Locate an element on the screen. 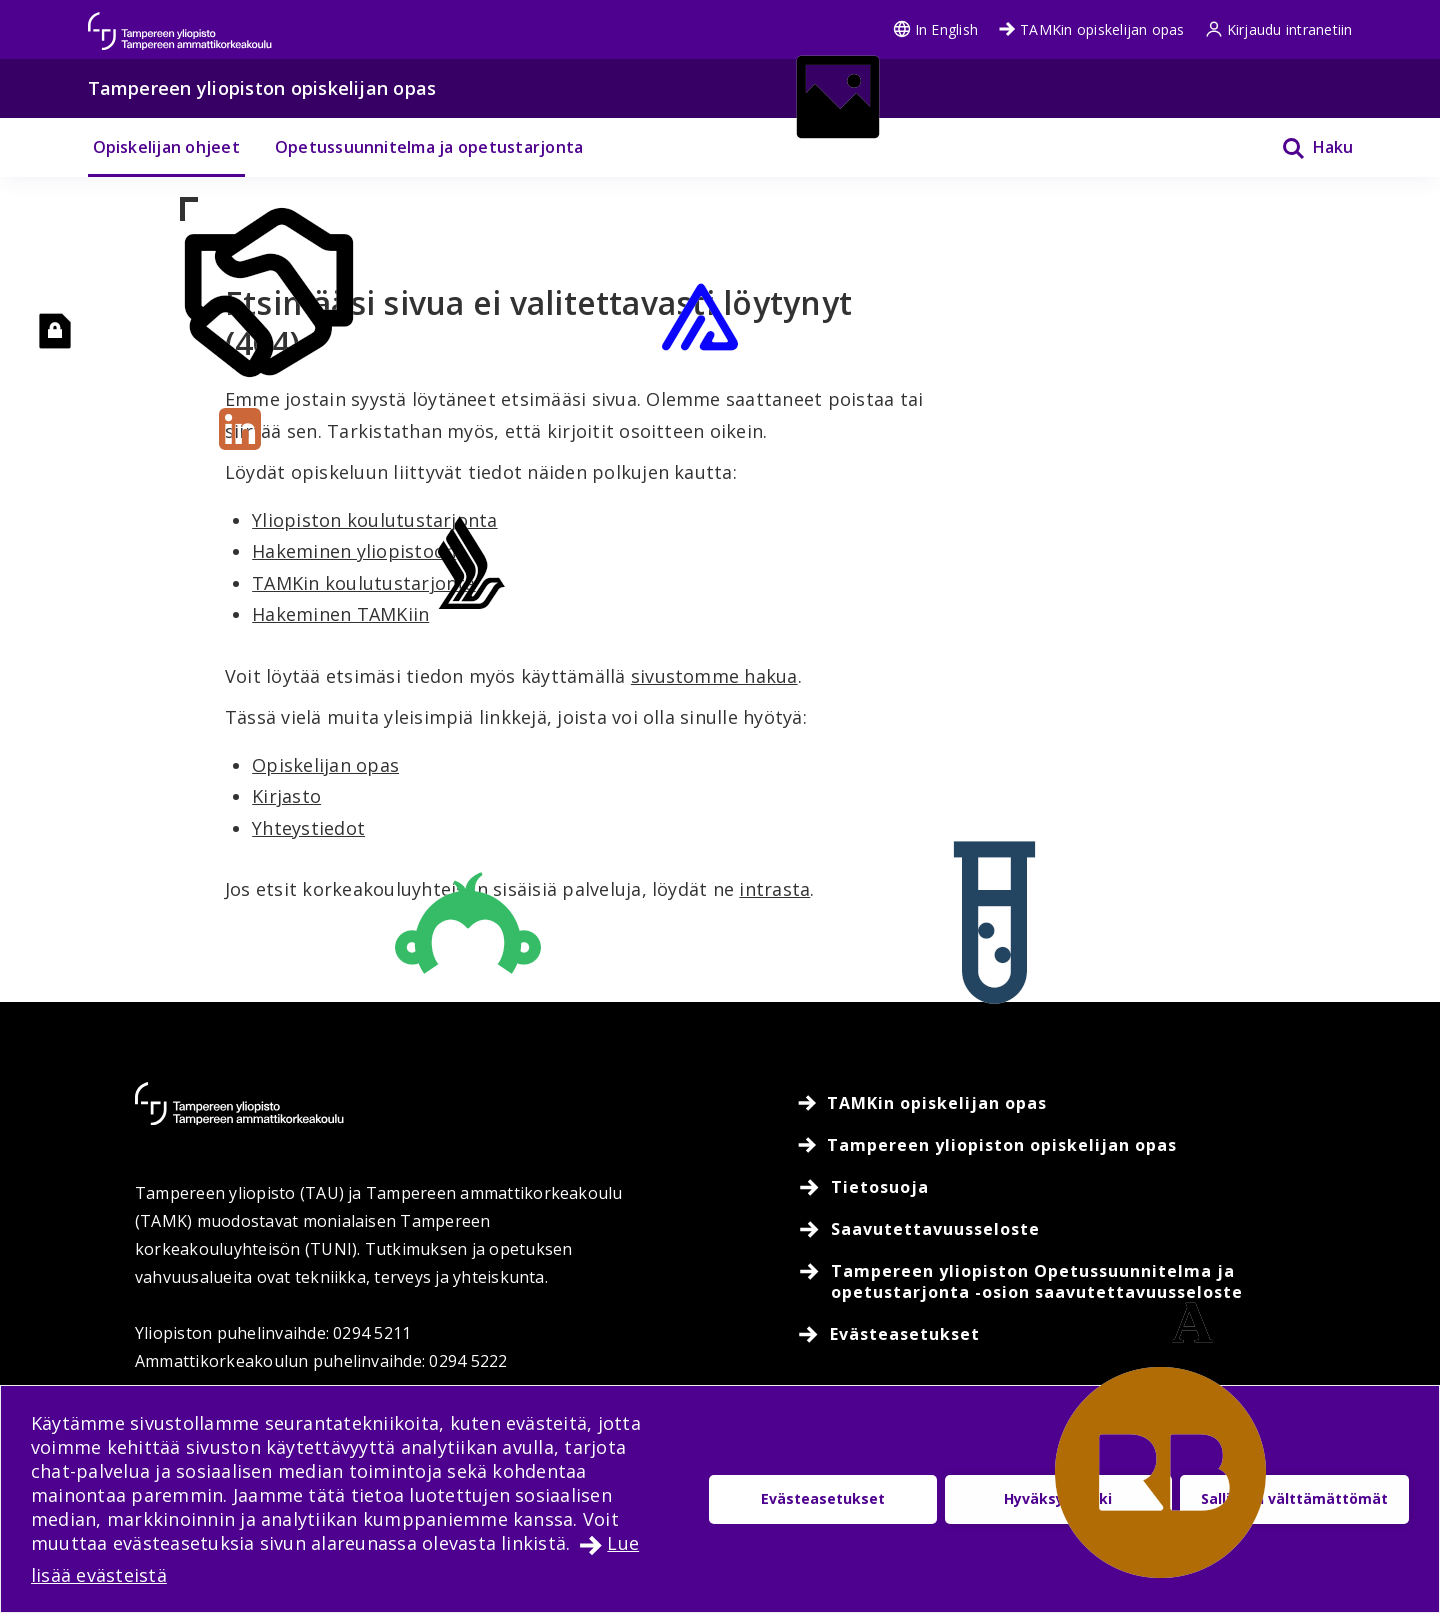 Image resolution: width=1440 pixels, height=1613 pixels. link to academia.edu profile is located at coordinates (1192, 1322).